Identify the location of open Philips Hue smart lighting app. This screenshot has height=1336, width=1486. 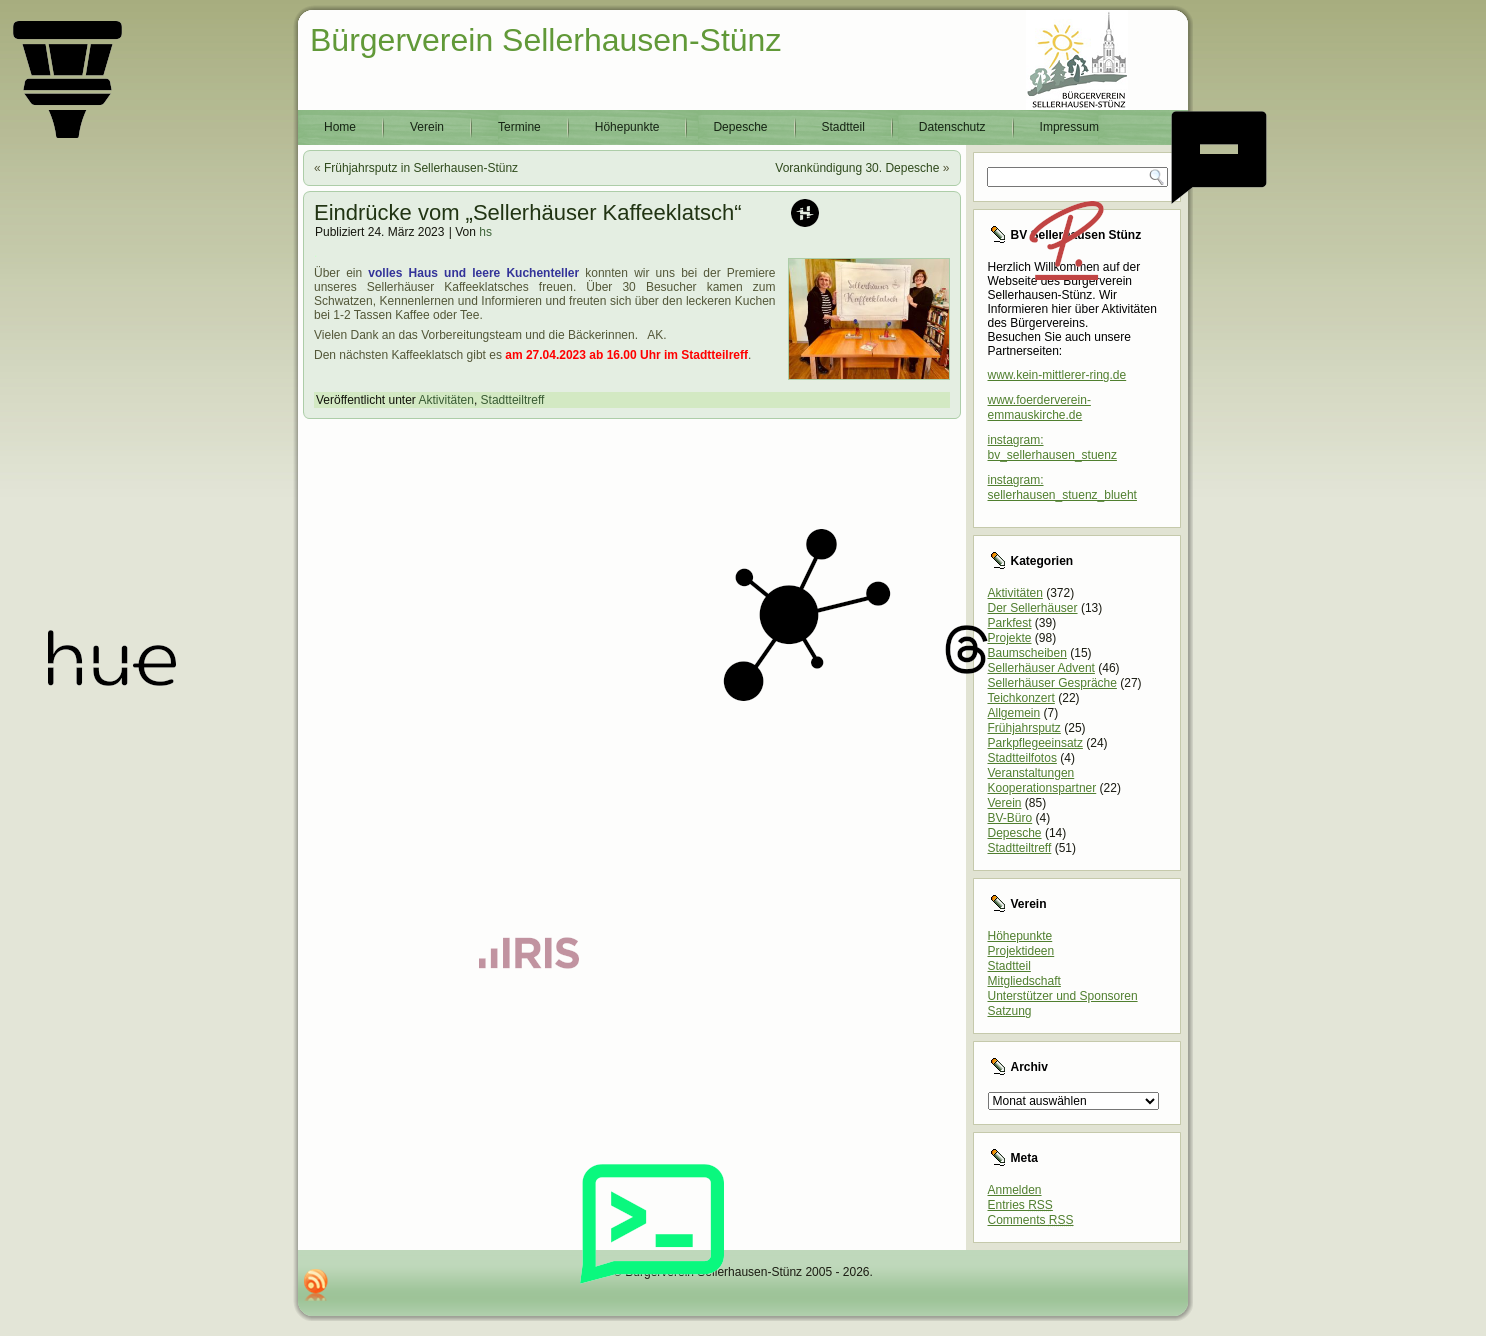
(112, 658).